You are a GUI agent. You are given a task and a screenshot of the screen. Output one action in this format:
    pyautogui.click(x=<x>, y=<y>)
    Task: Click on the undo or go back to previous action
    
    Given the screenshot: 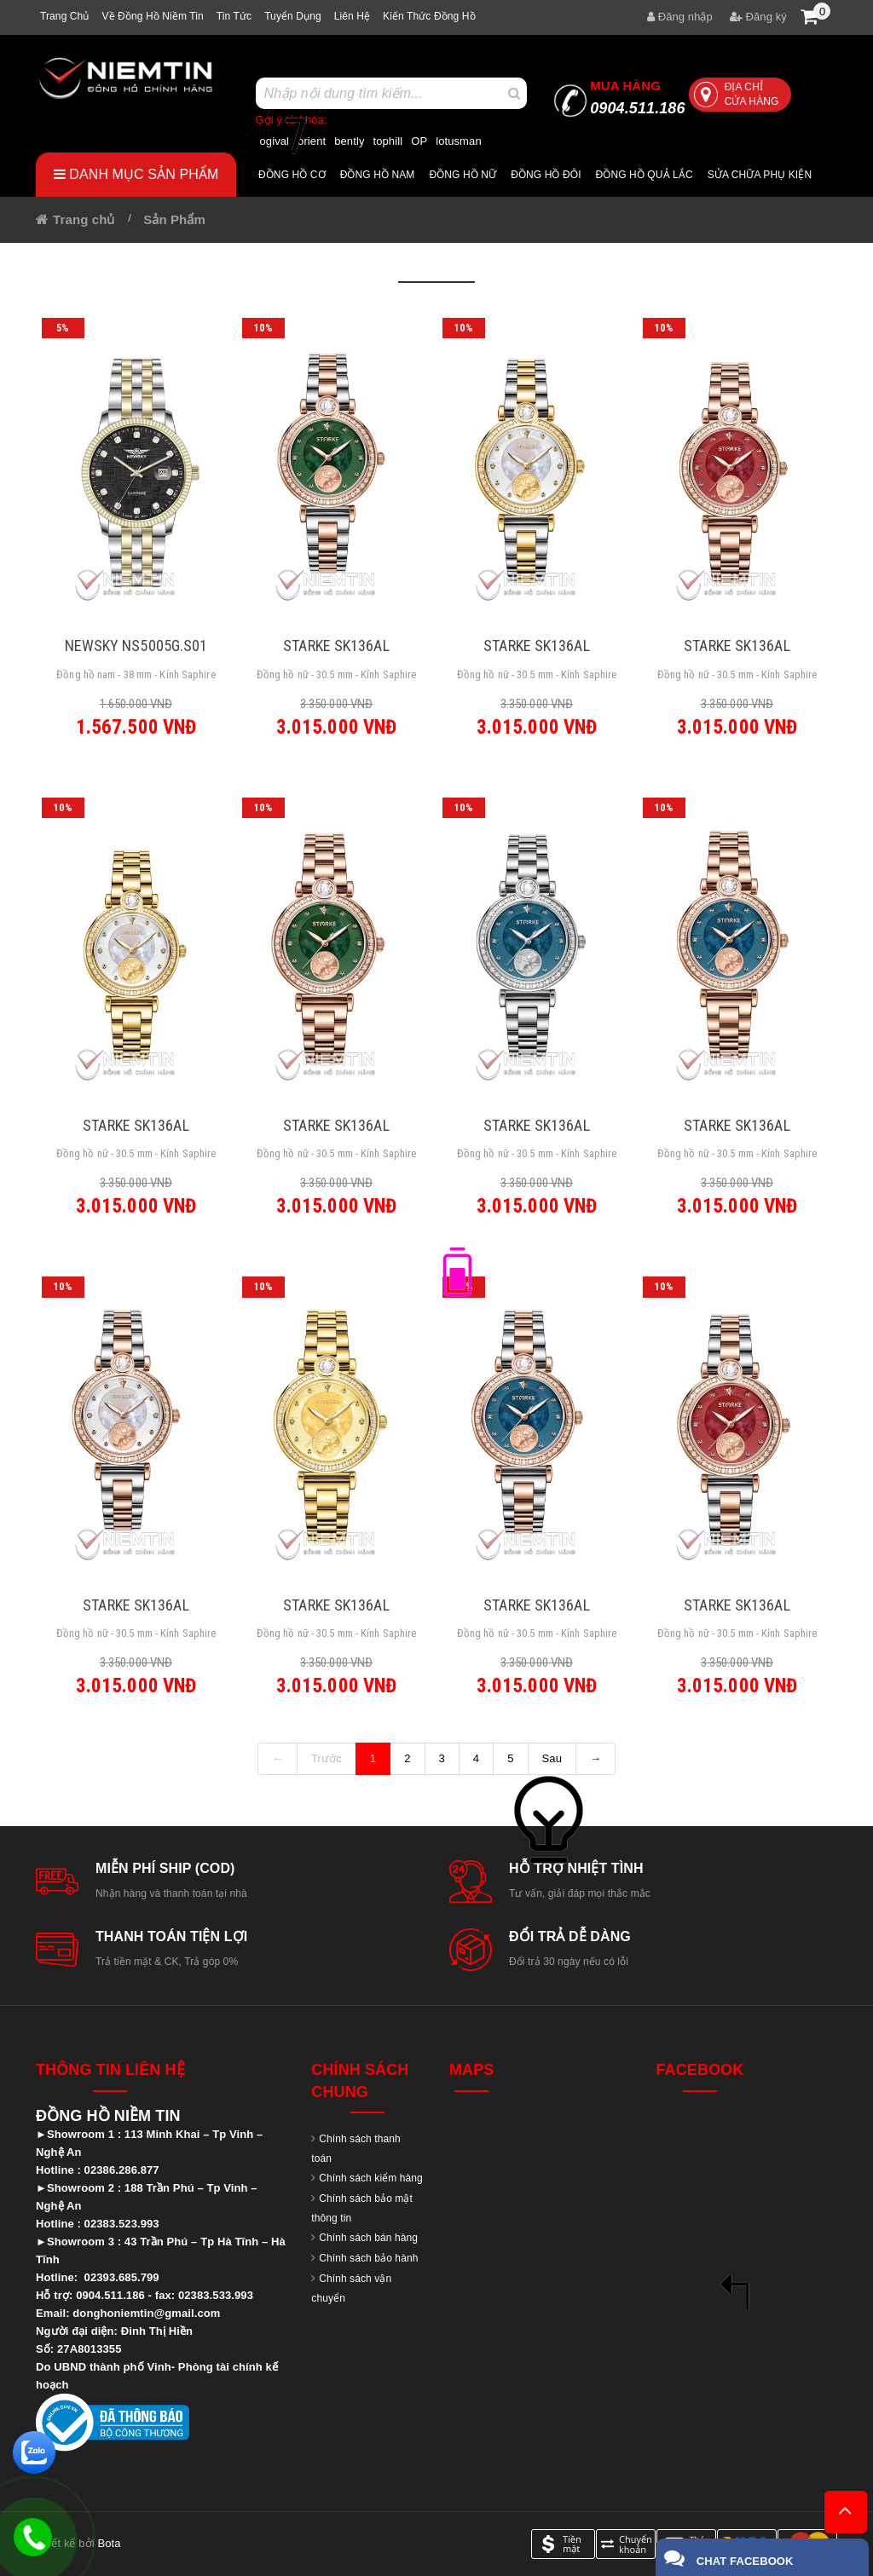 What is the action you would take?
    pyautogui.click(x=736, y=2292)
    